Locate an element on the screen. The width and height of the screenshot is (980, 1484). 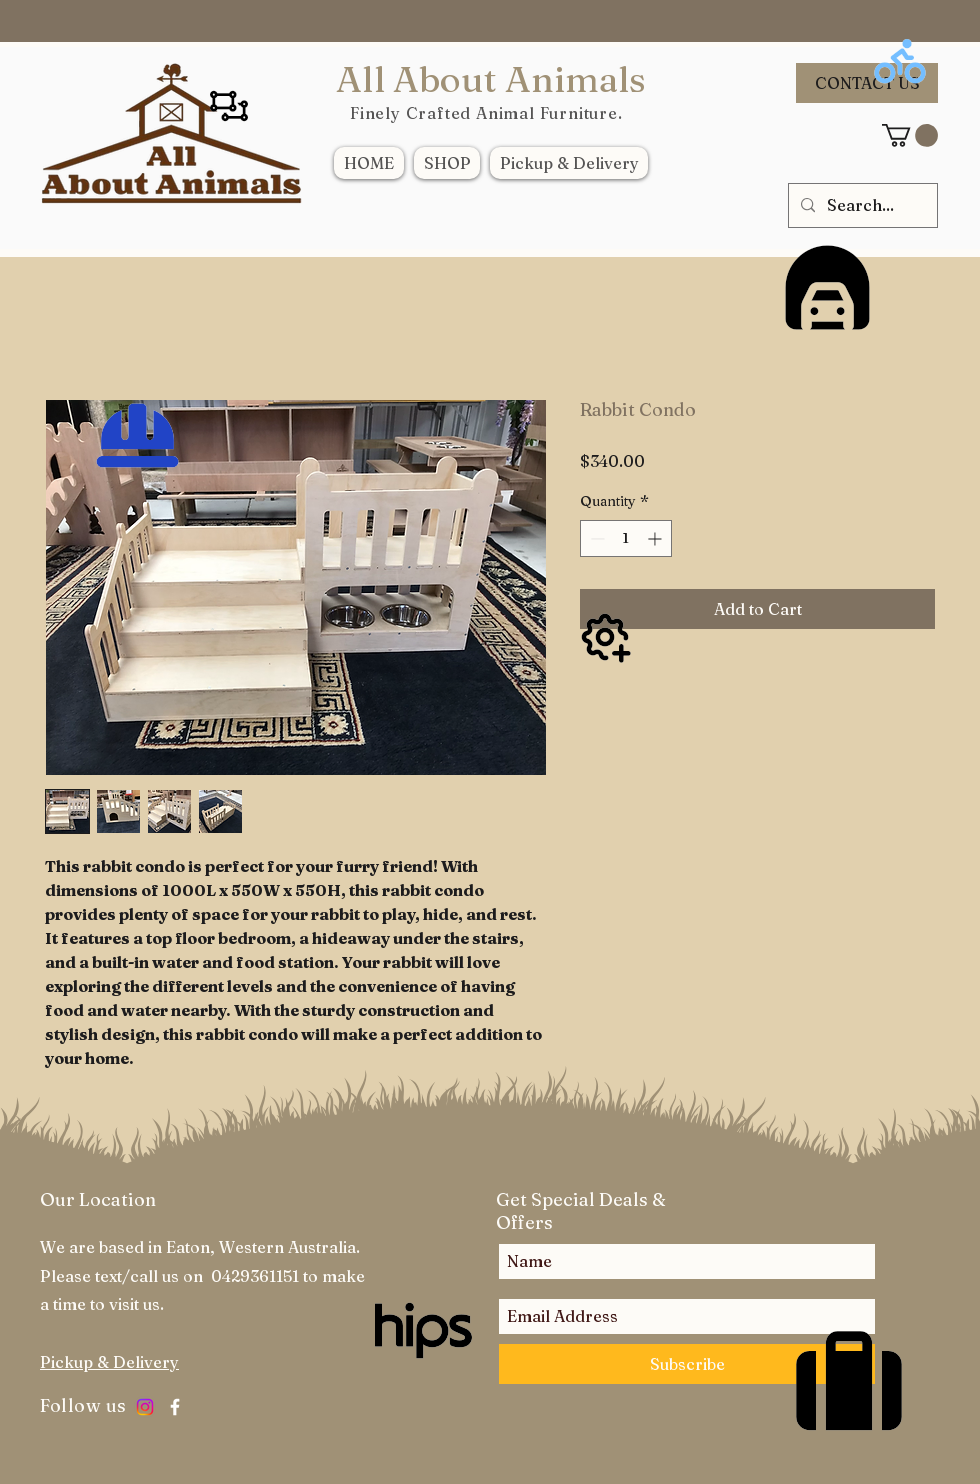
indicates tunnel or underground passage ahead is located at coordinates (827, 287).